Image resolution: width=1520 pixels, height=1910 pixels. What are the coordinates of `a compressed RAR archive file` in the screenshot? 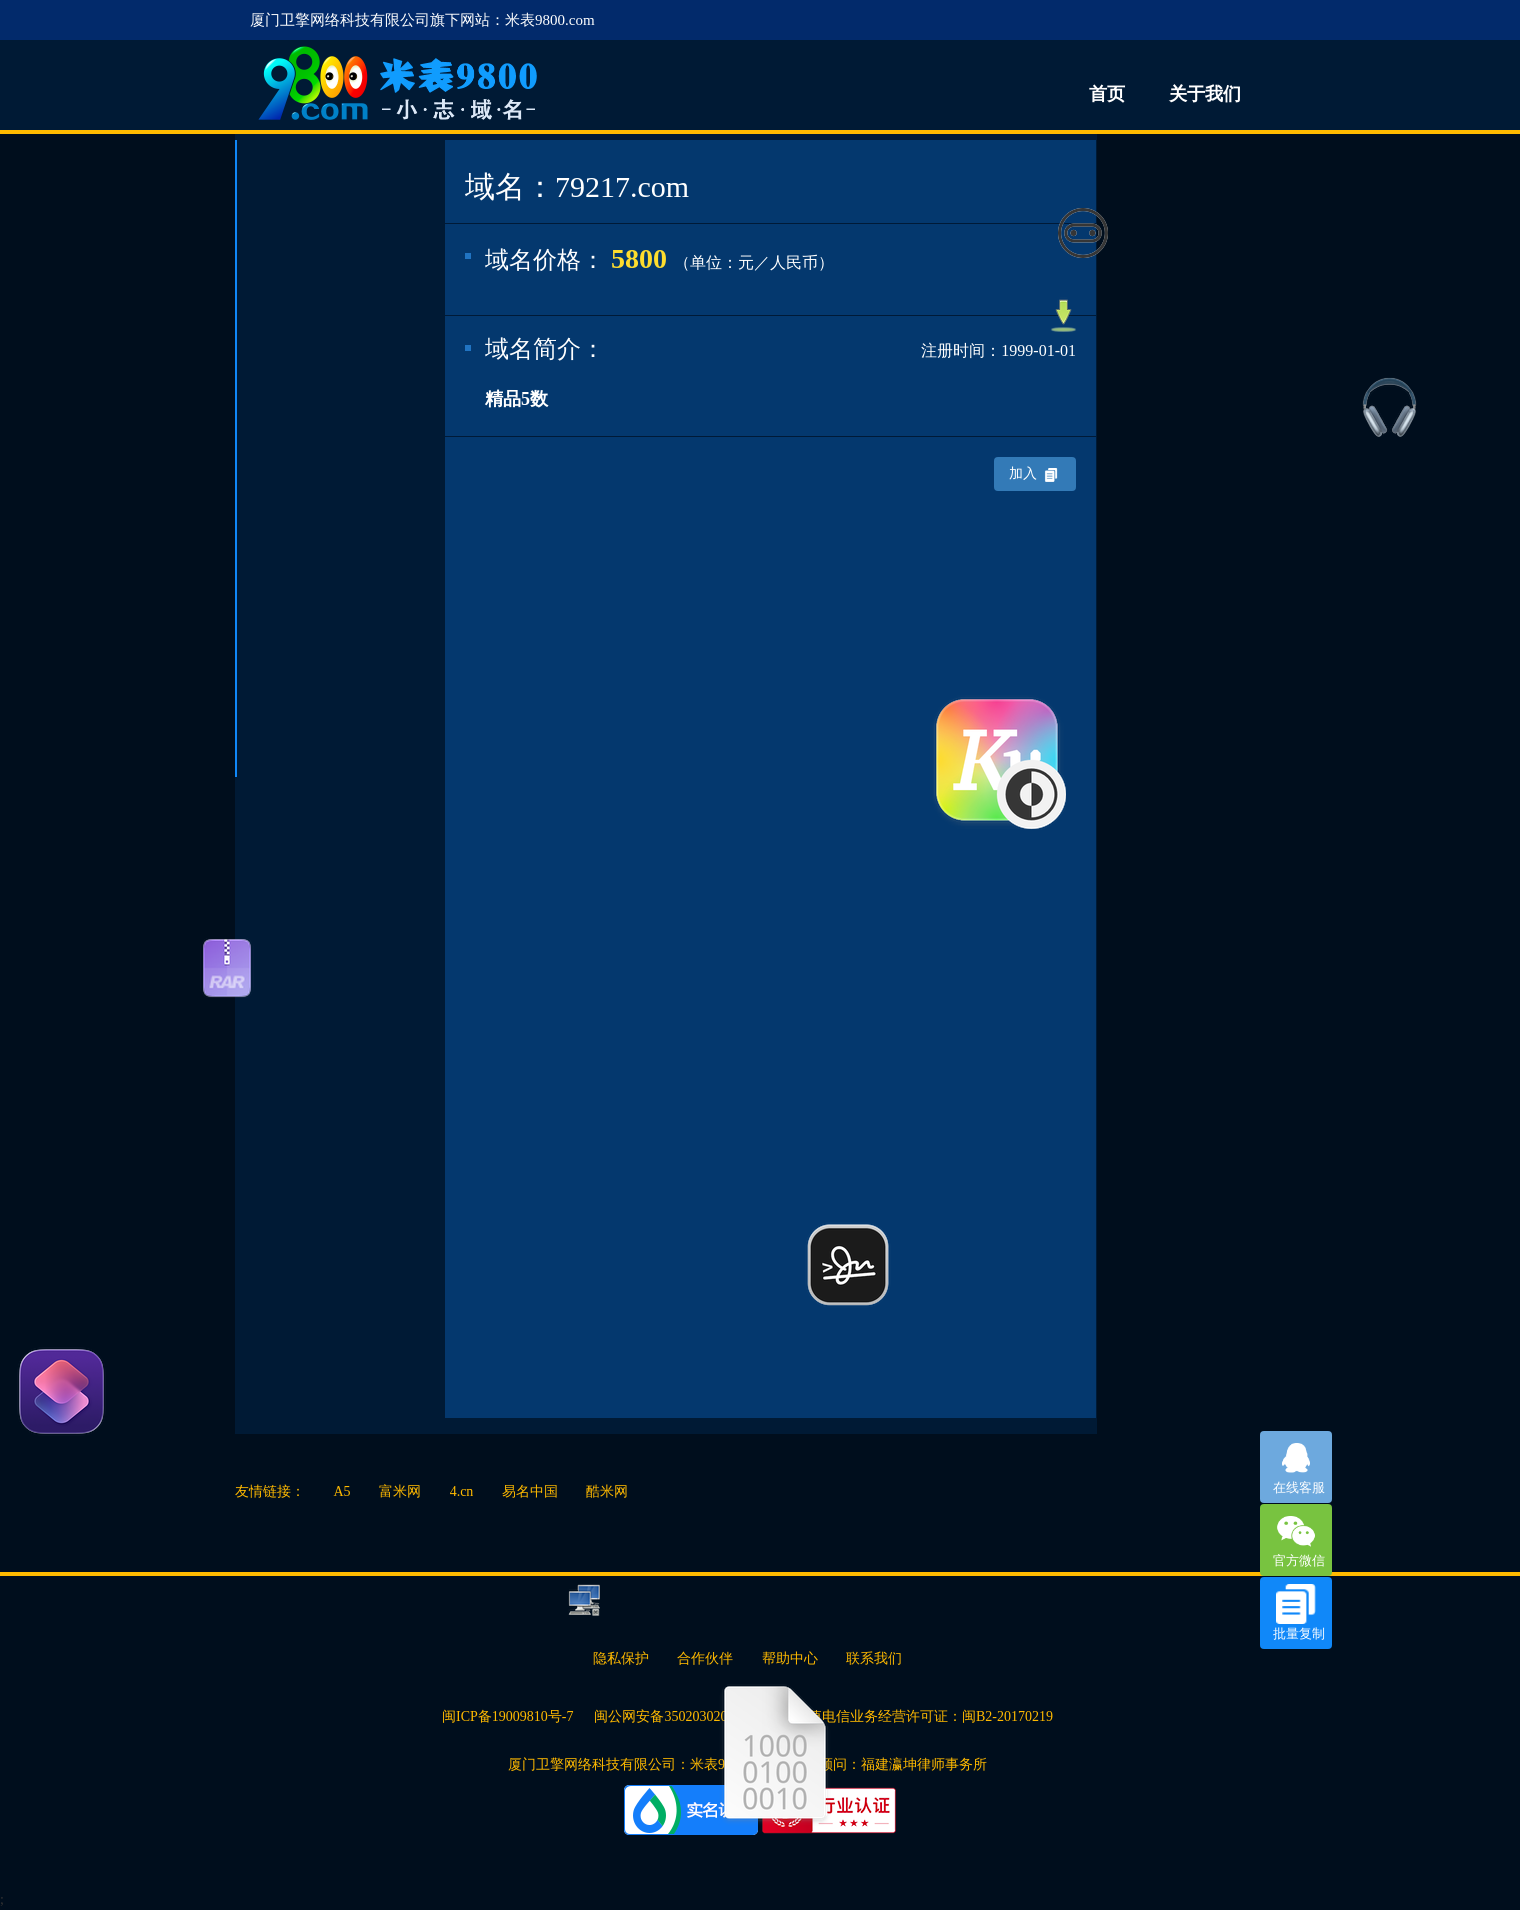 It's located at (227, 968).